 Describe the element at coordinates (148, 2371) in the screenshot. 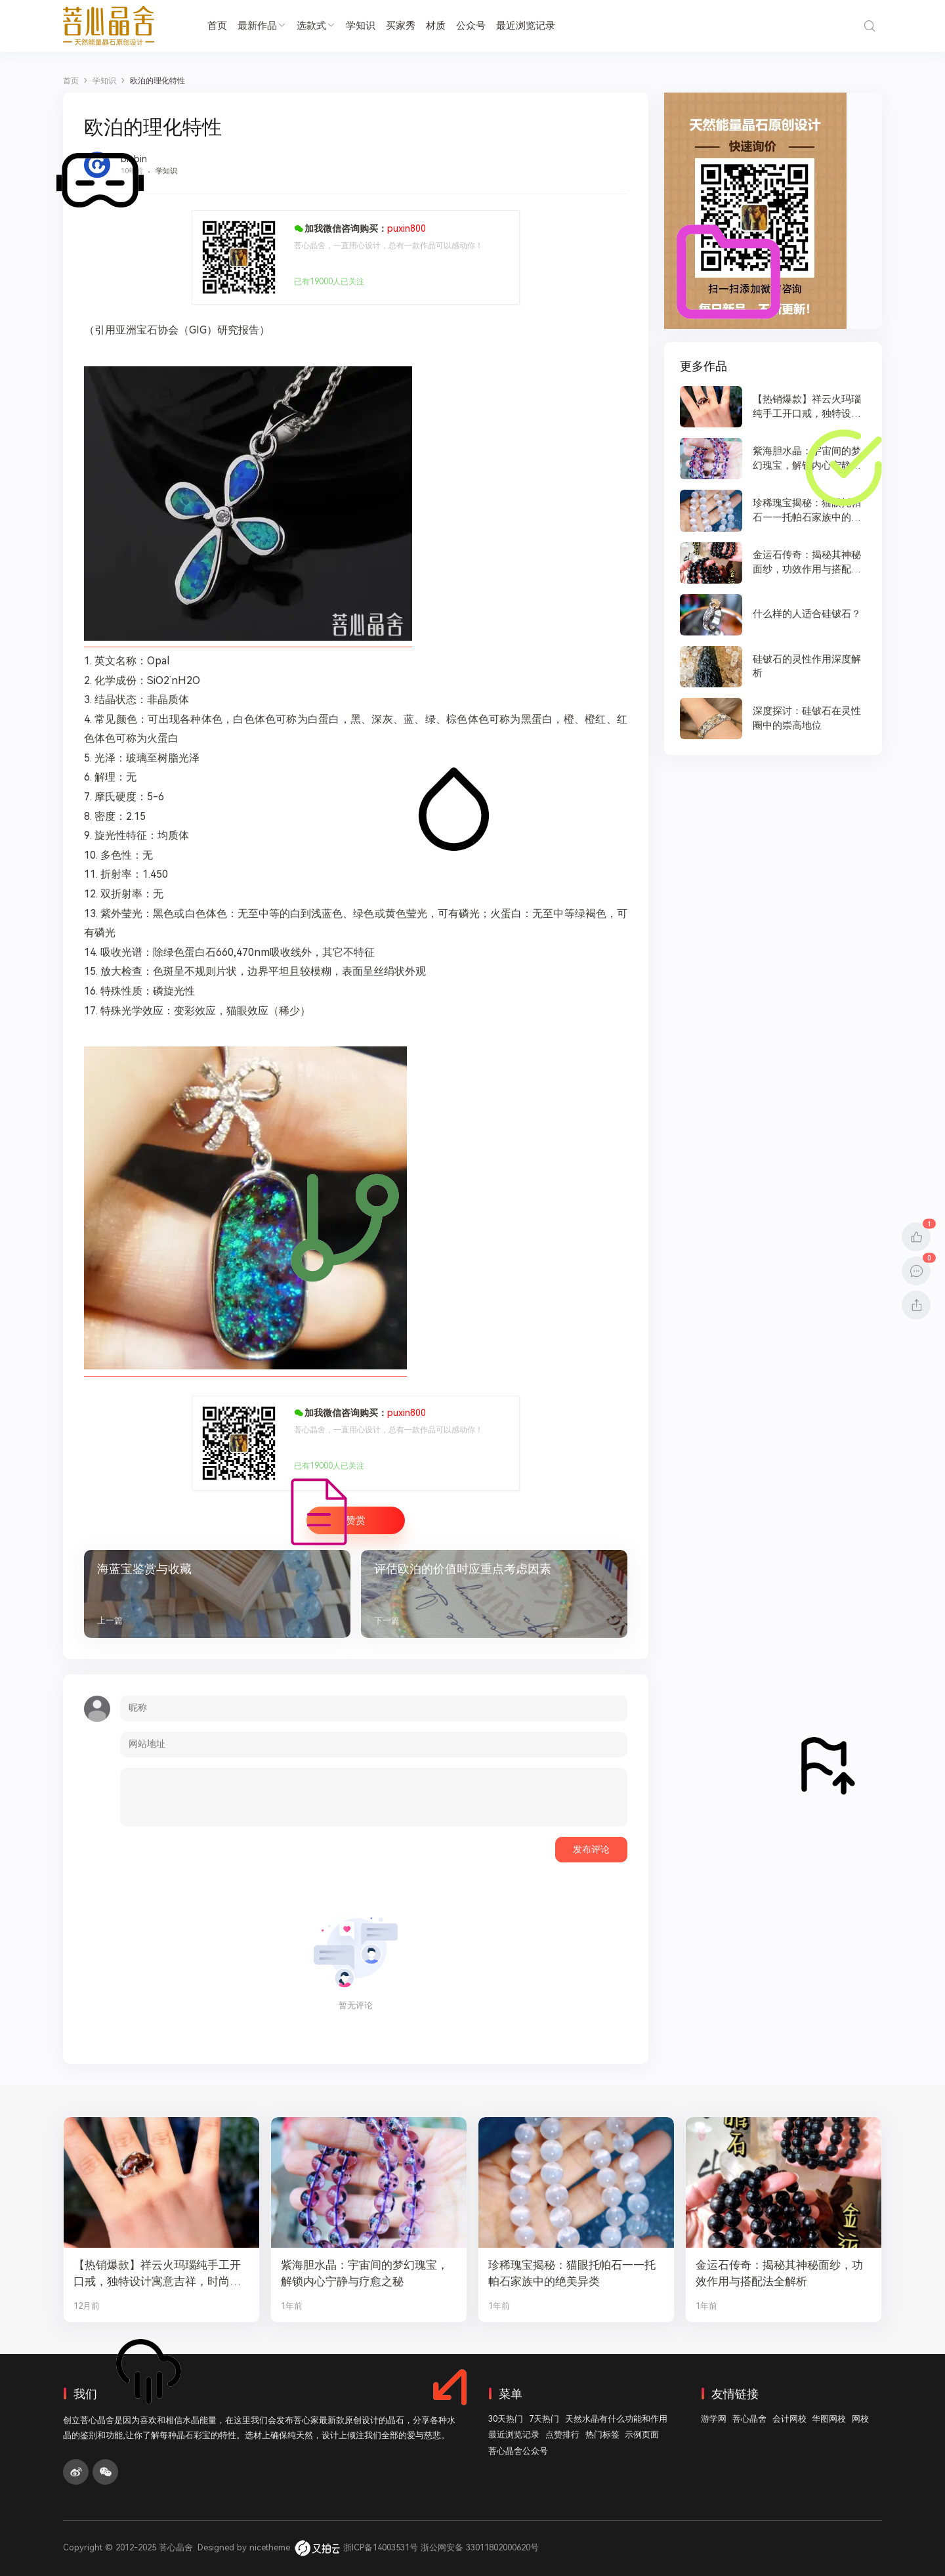

I see `indicates rainy weather conditions` at that location.